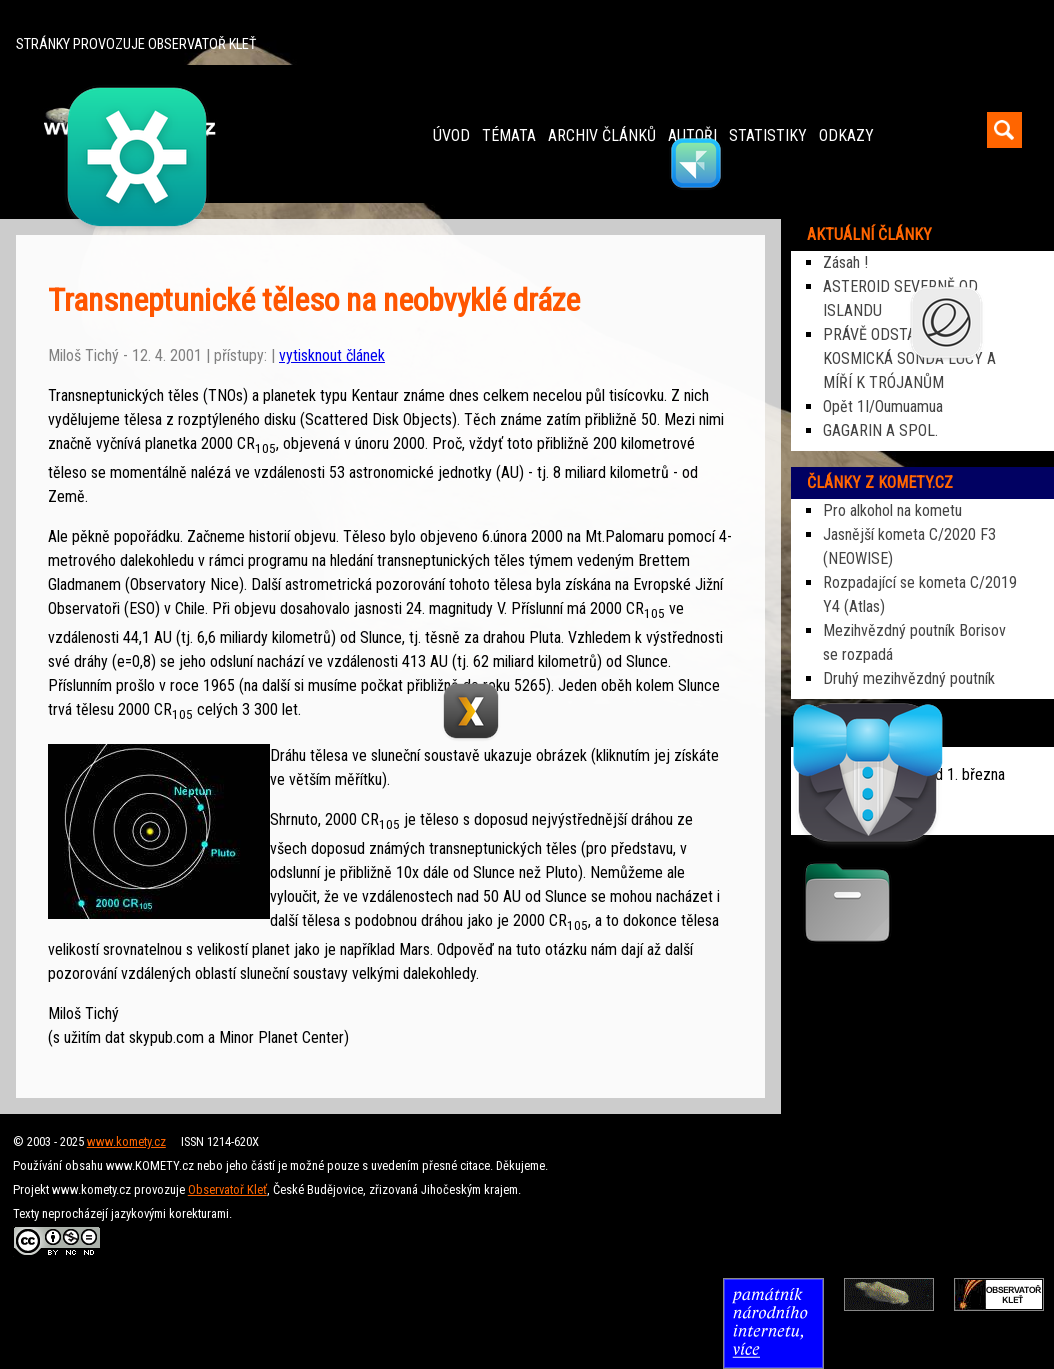 The image size is (1054, 1369). What do you see at coordinates (847, 902) in the screenshot?
I see `open the file manager application` at bounding box center [847, 902].